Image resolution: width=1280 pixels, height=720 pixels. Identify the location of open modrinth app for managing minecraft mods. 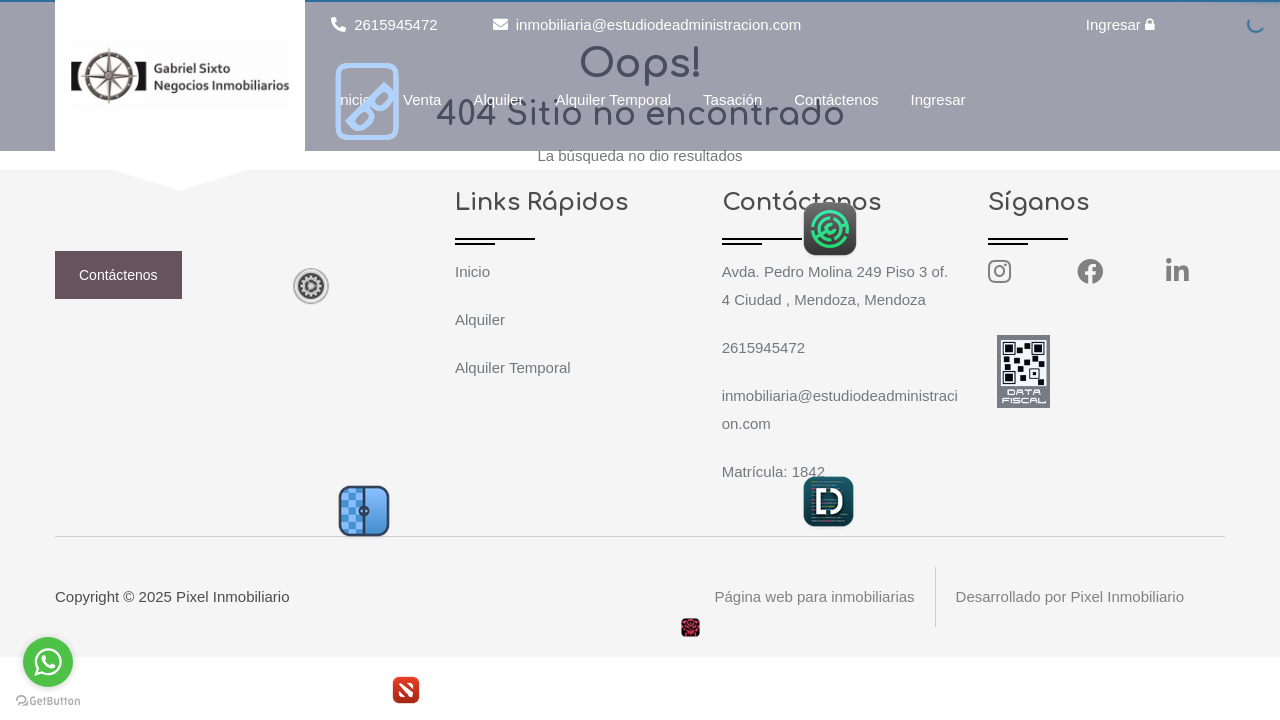
(830, 229).